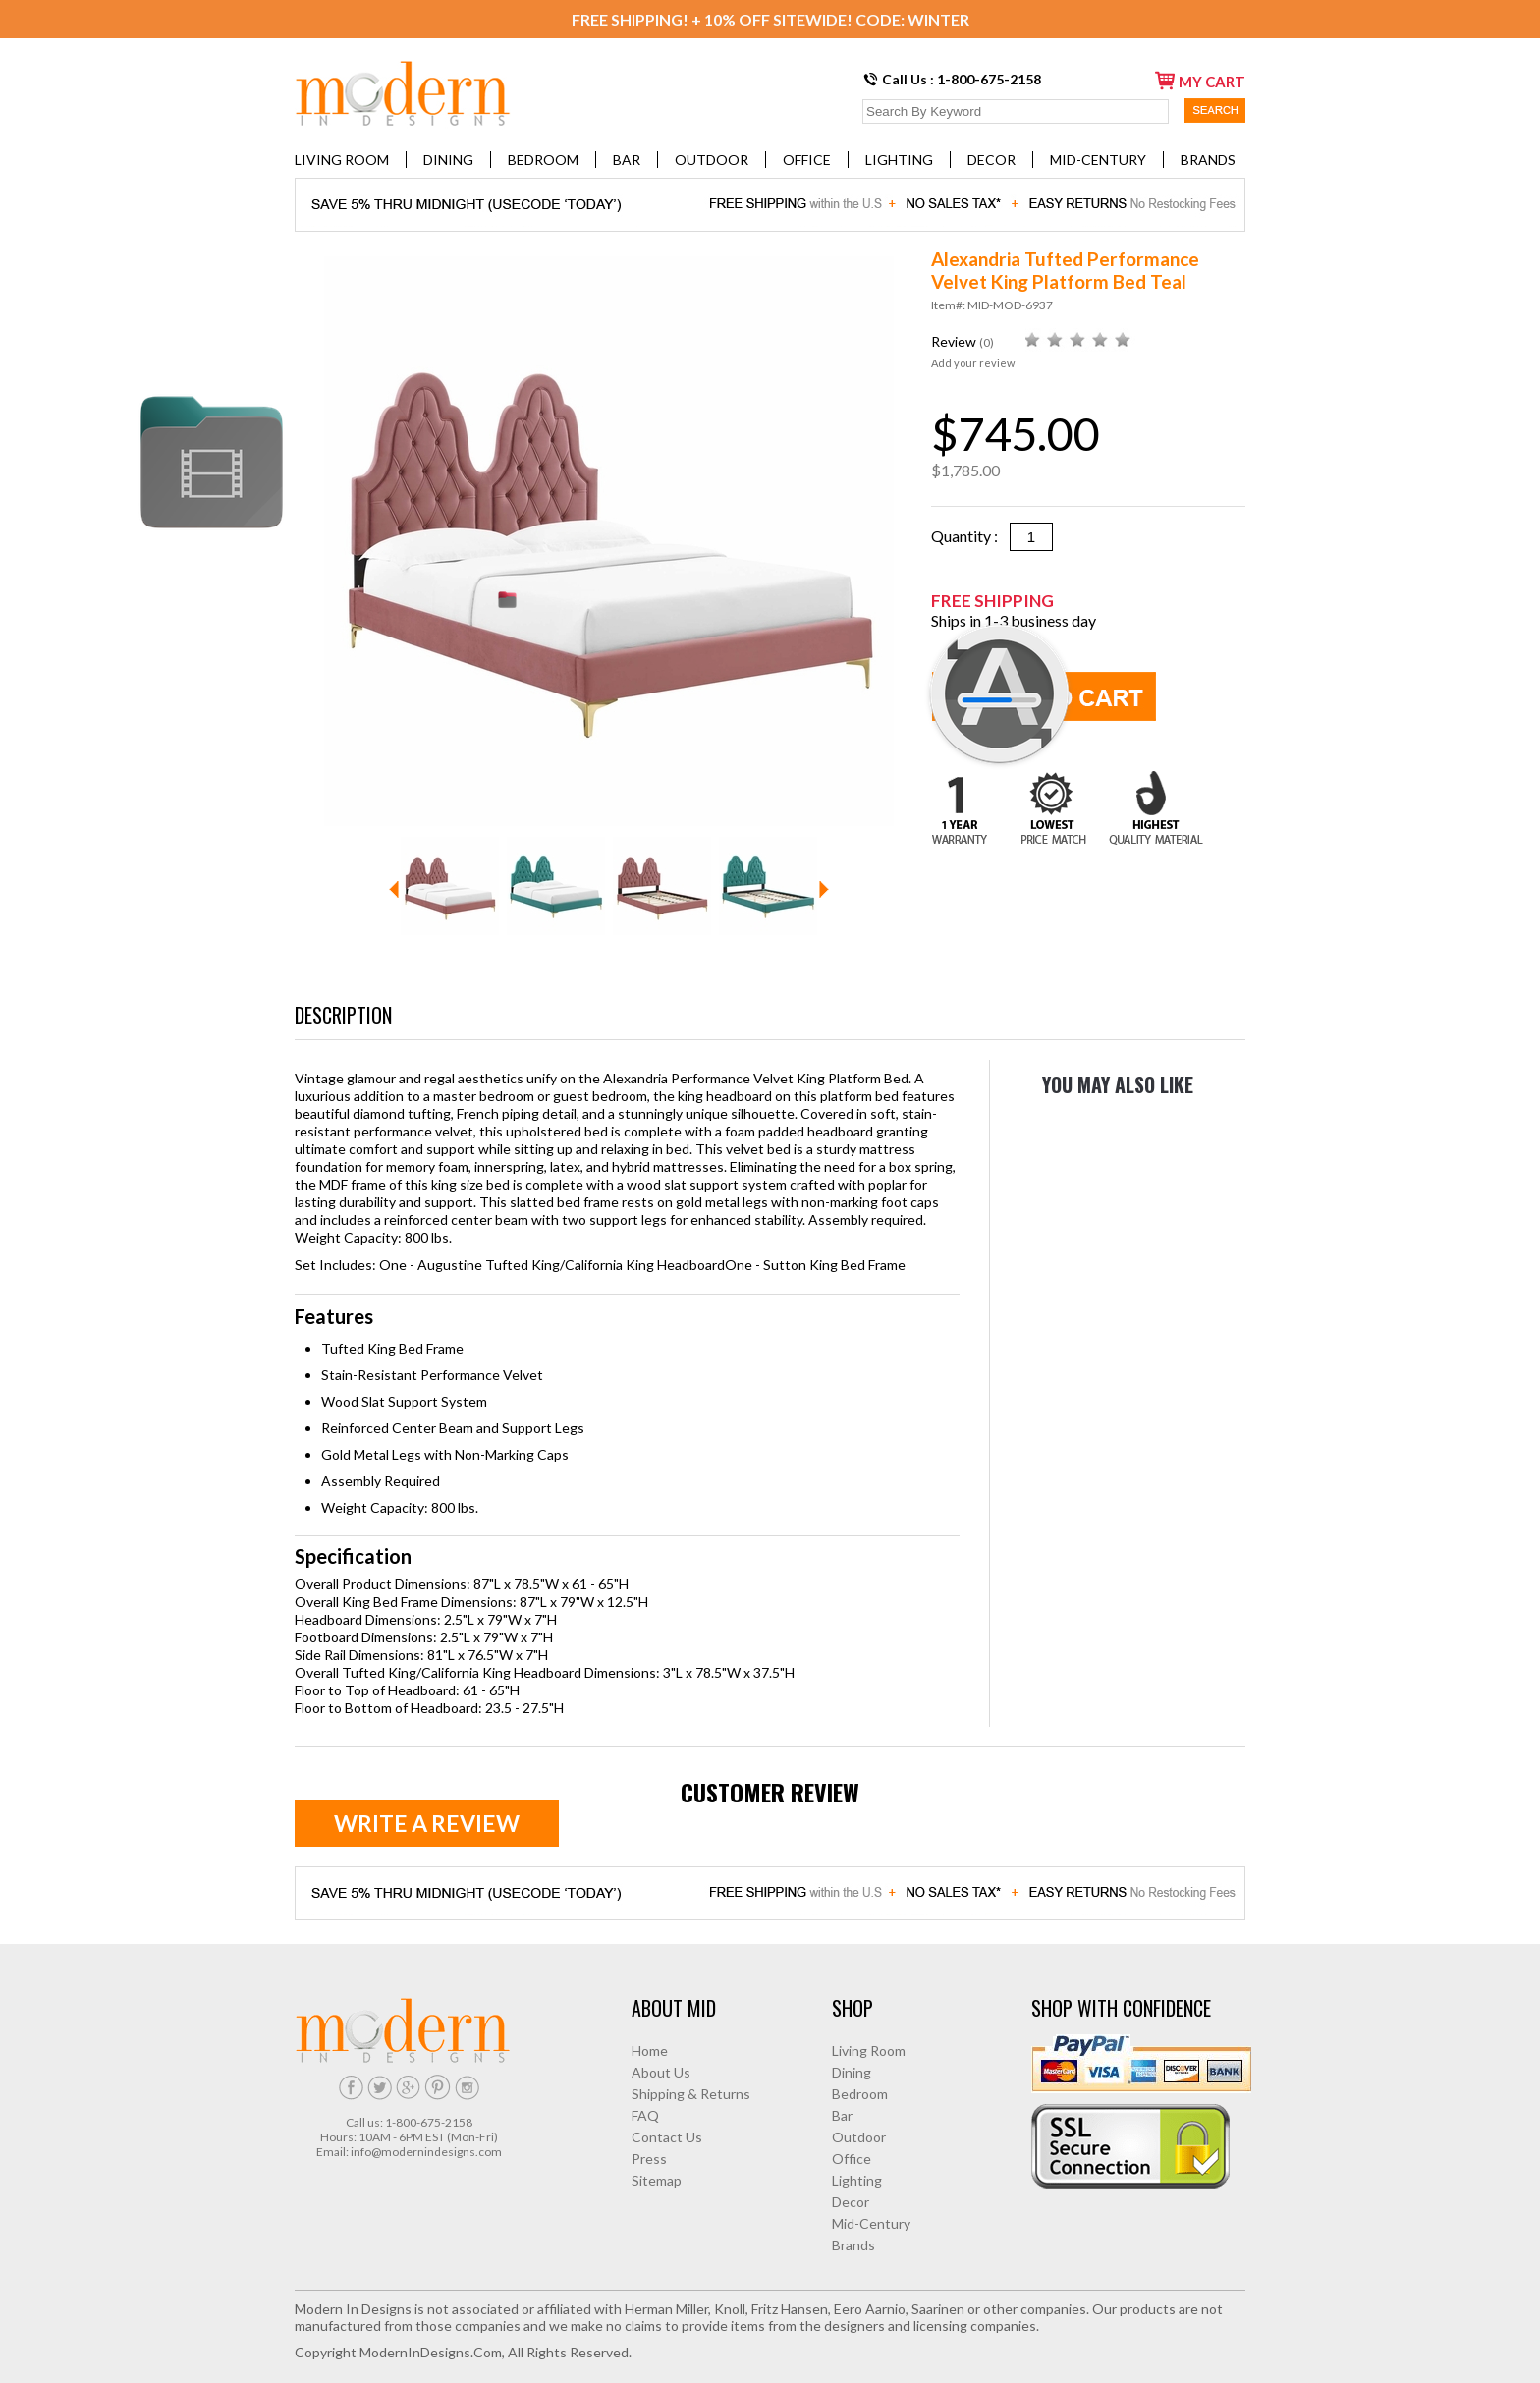 This screenshot has height=2383, width=1540. Describe the element at coordinates (507, 599) in the screenshot. I see `open folder containing files` at that location.